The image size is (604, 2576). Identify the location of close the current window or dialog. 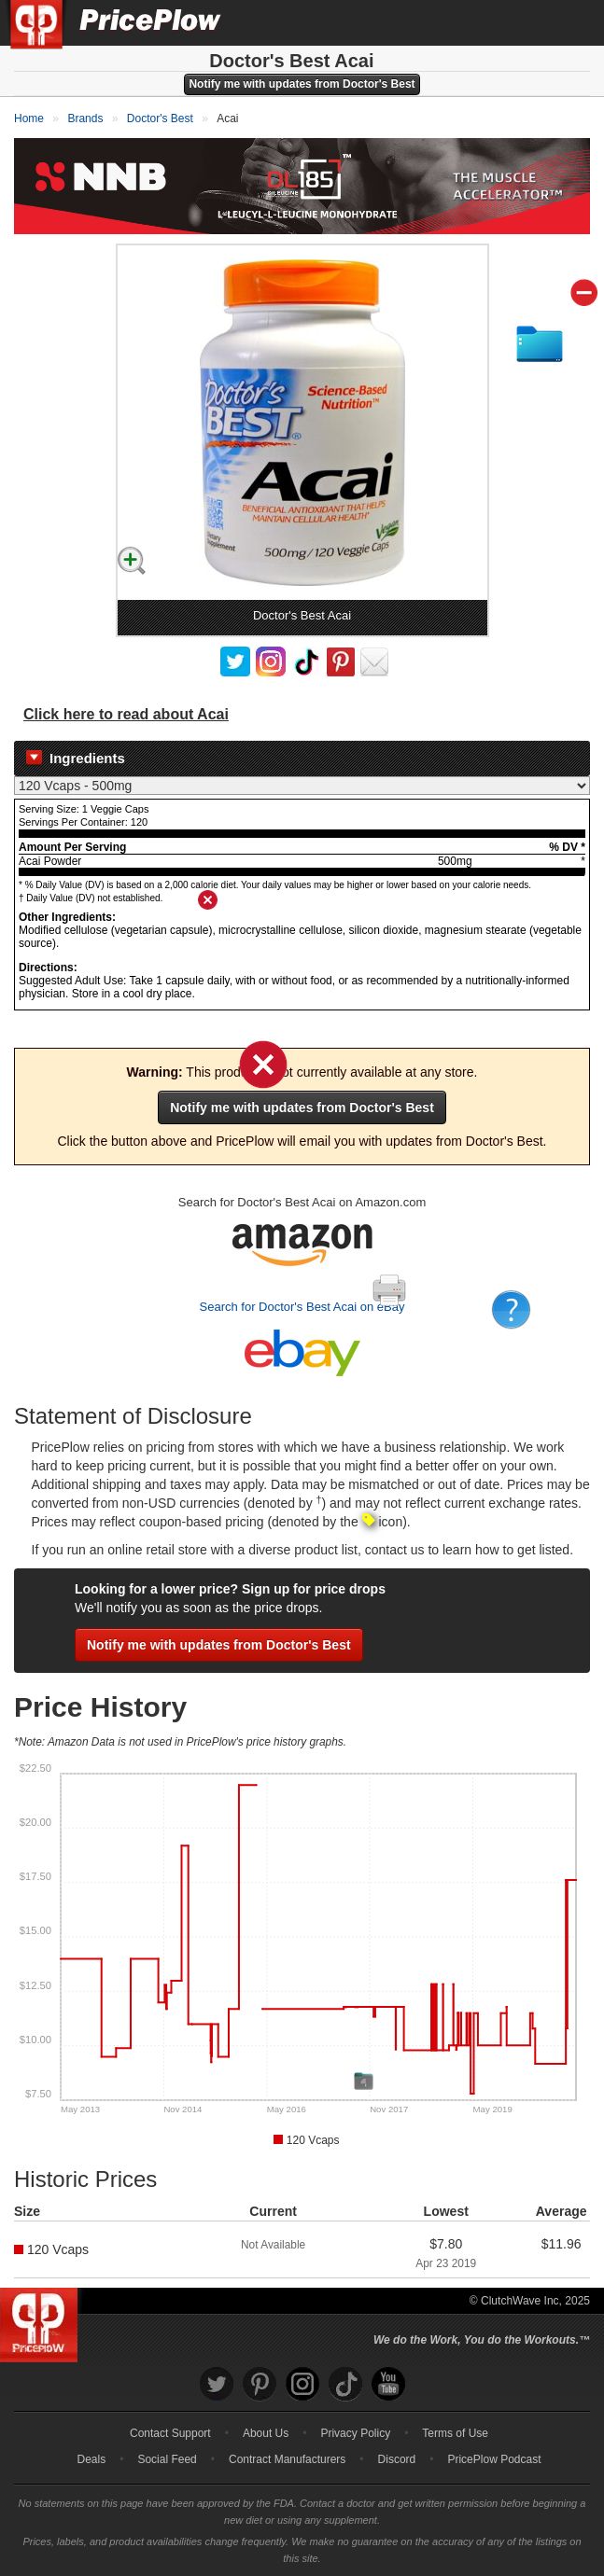
(207, 899).